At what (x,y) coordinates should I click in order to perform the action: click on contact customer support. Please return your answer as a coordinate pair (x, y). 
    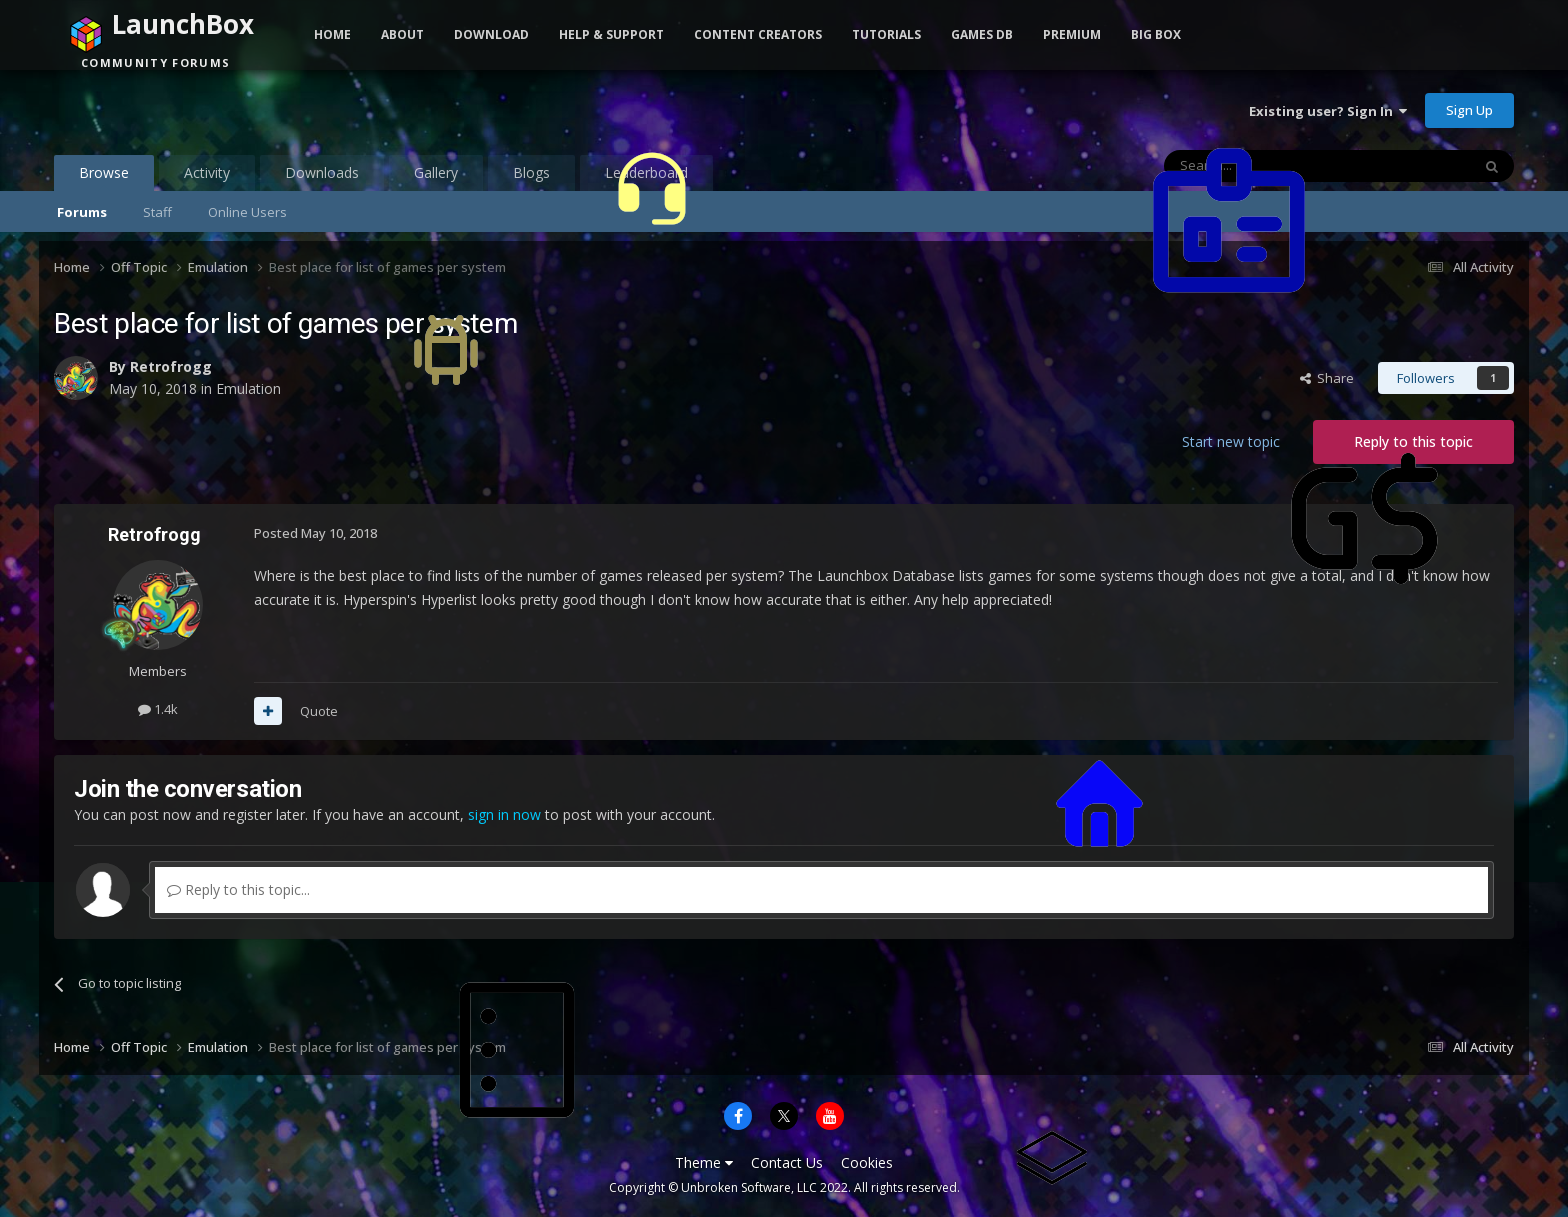
    Looking at the image, I should click on (652, 186).